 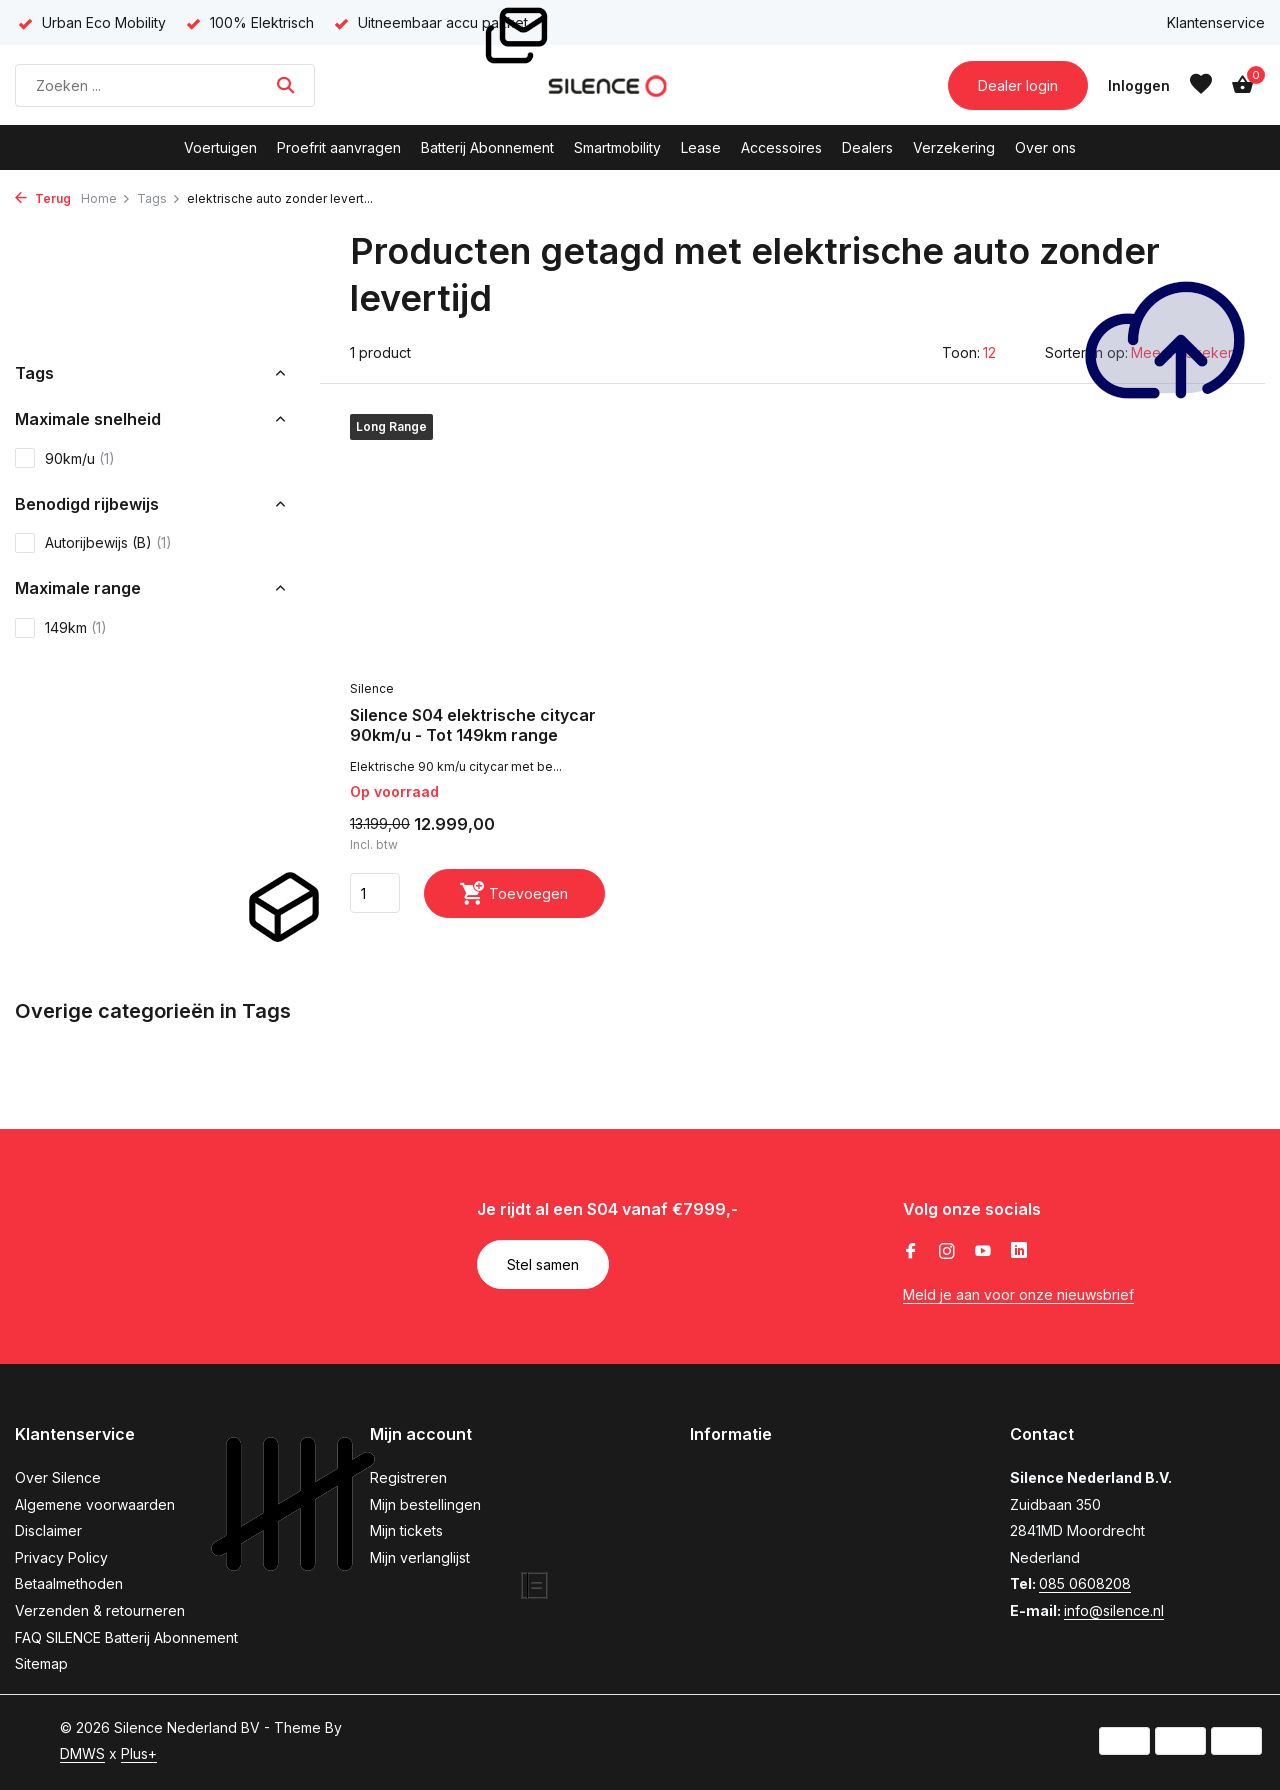 What do you see at coordinates (534, 1585) in the screenshot?
I see `open notebook or notes app` at bounding box center [534, 1585].